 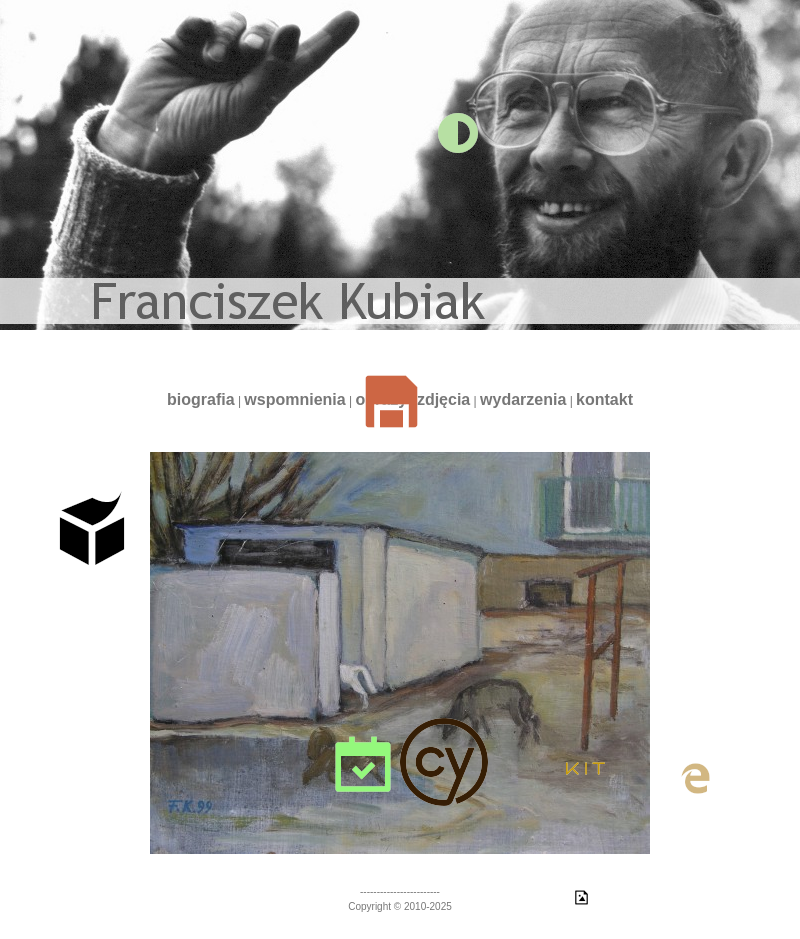 What do you see at coordinates (92, 528) in the screenshot?
I see `semantic web technology or linked data services` at bounding box center [92, 528].